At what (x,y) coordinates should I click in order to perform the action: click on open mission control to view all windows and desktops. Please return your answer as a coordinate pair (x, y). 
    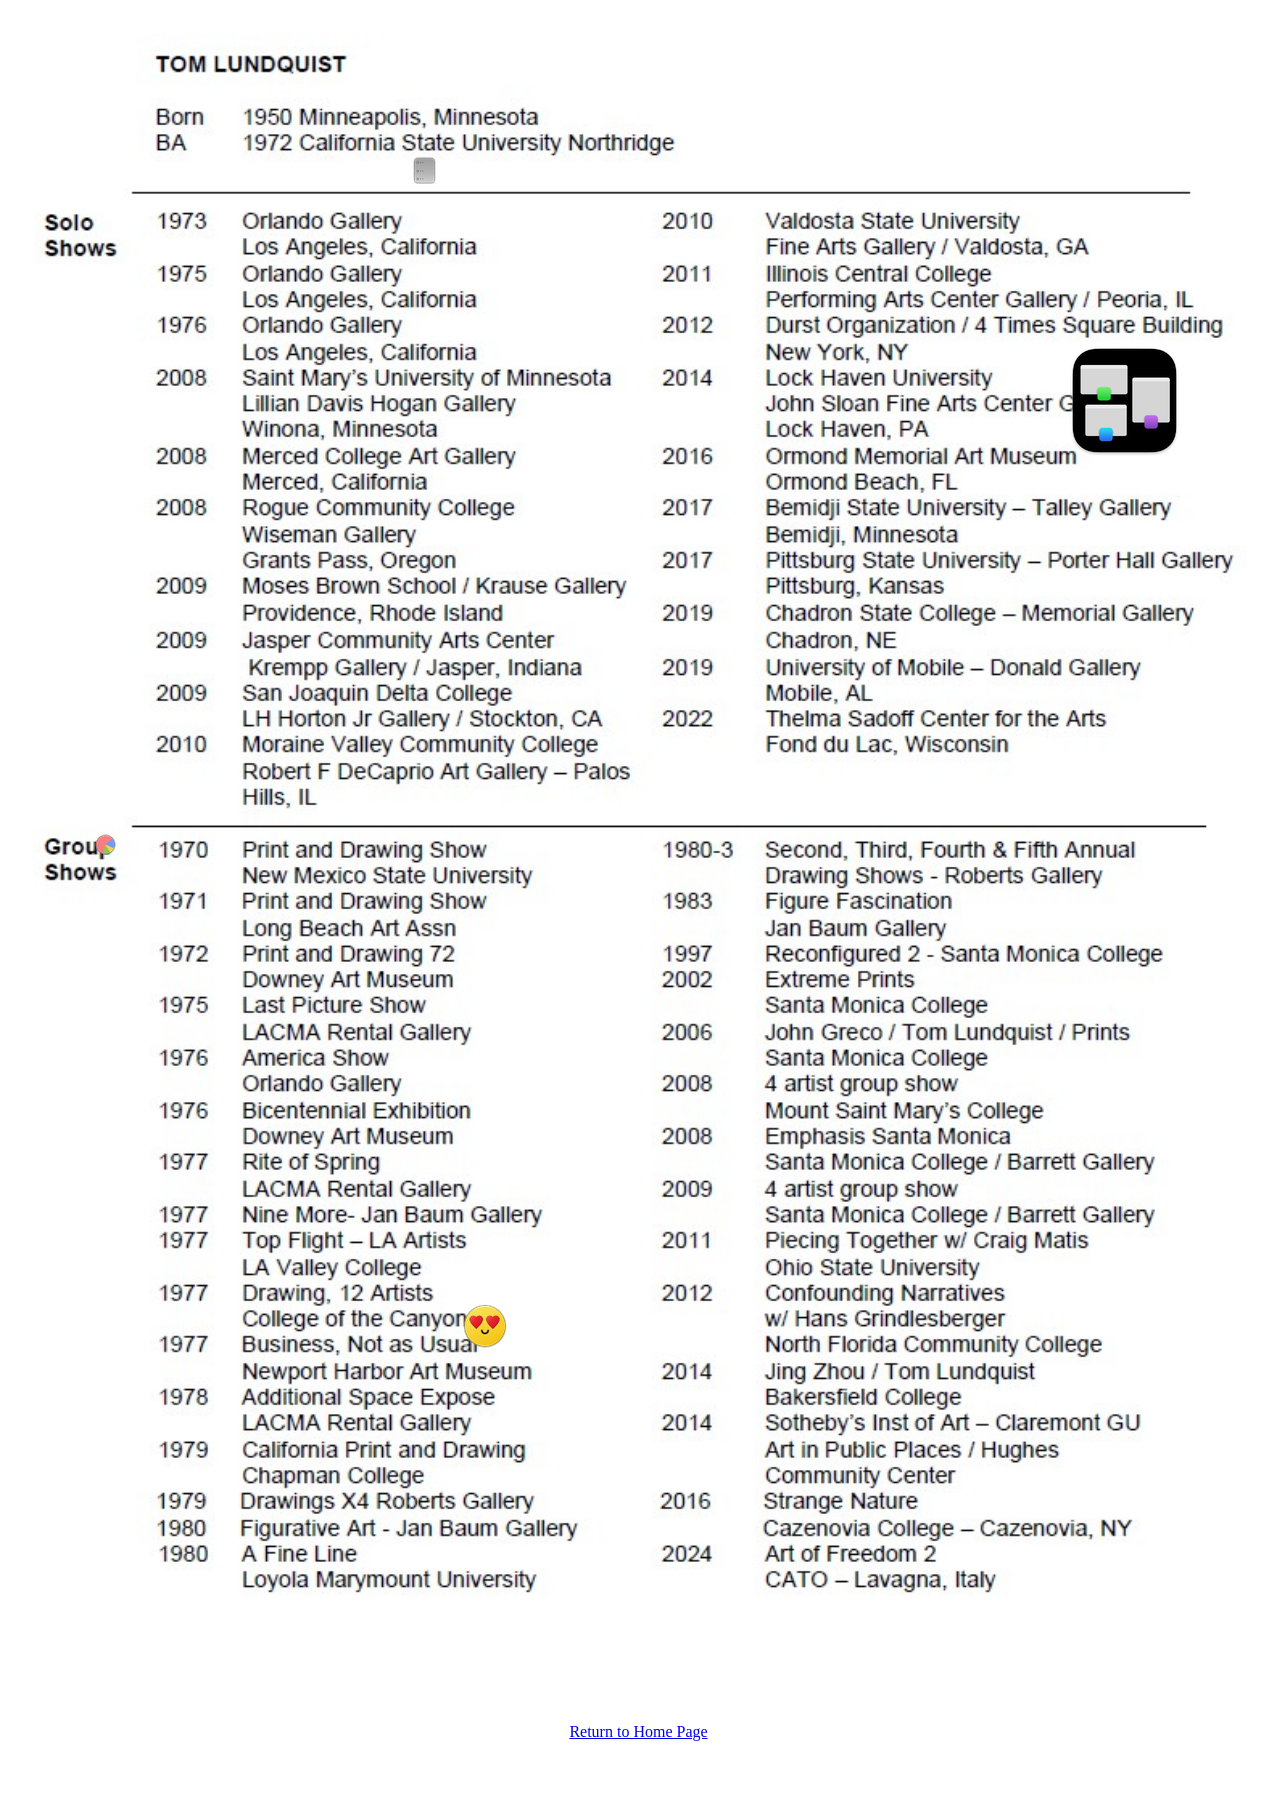
    Looking at the image, I should click on (1124, 400).